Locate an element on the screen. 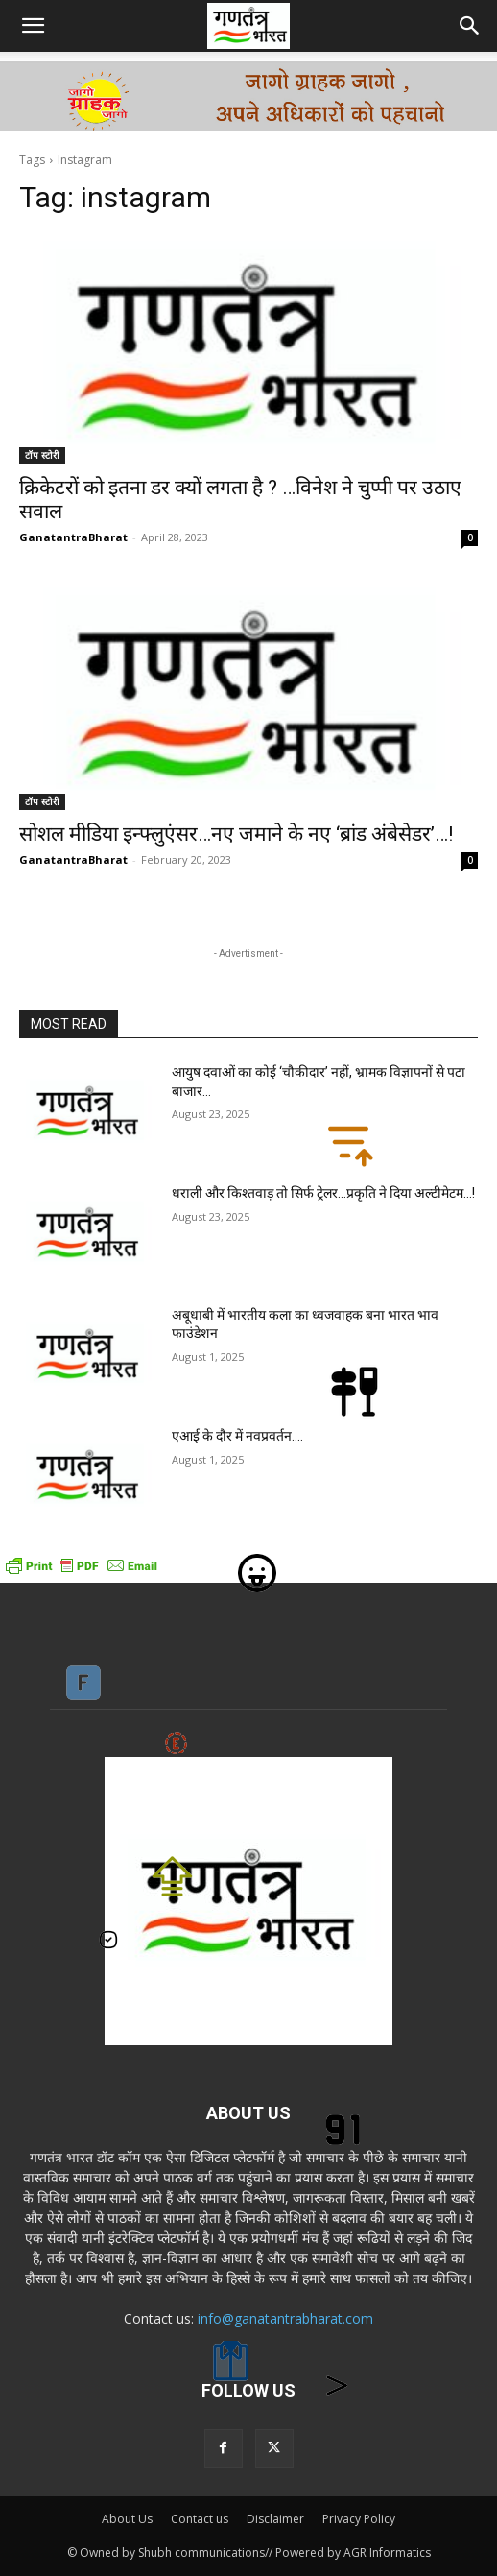 The width and height of the screenshot is (497, 2576). sort items in ascending order is located at coordinates (348, 1142).